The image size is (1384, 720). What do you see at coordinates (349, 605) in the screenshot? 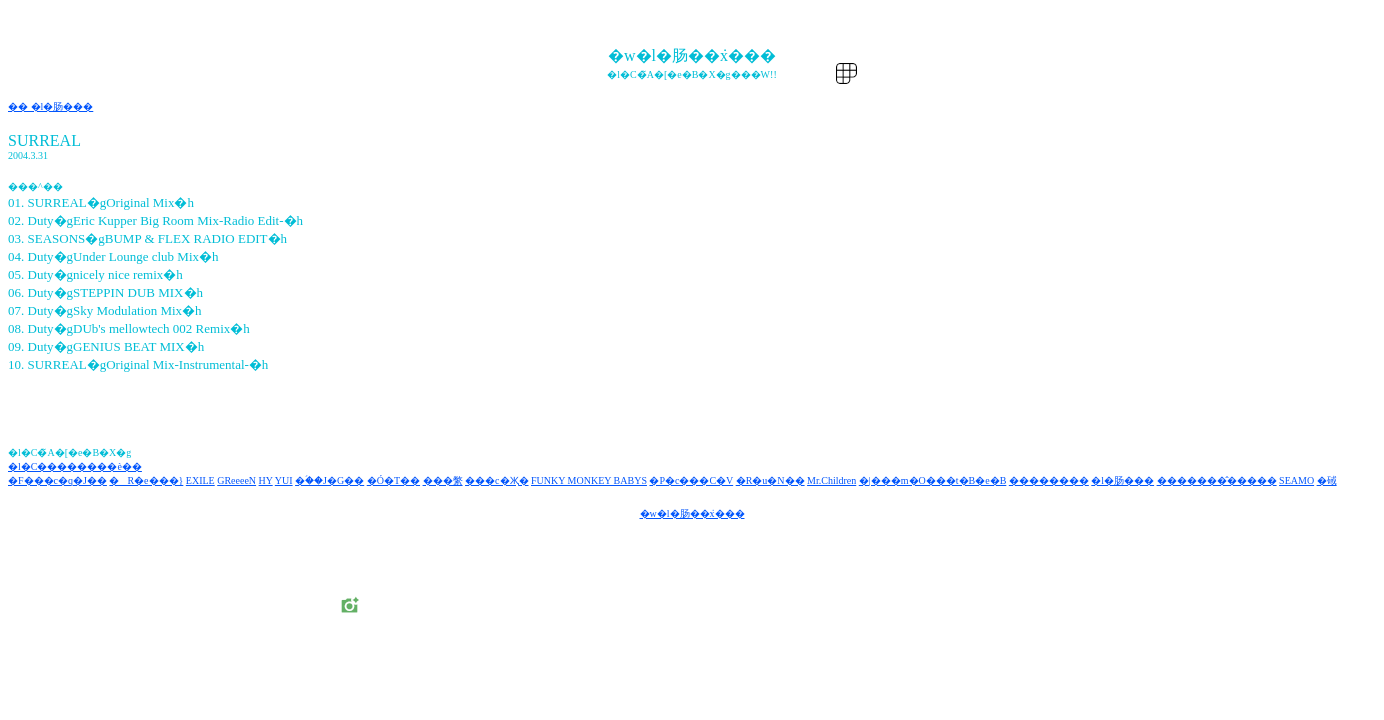
I see `access AI-powered camera features` at bounding box center [349, 605].